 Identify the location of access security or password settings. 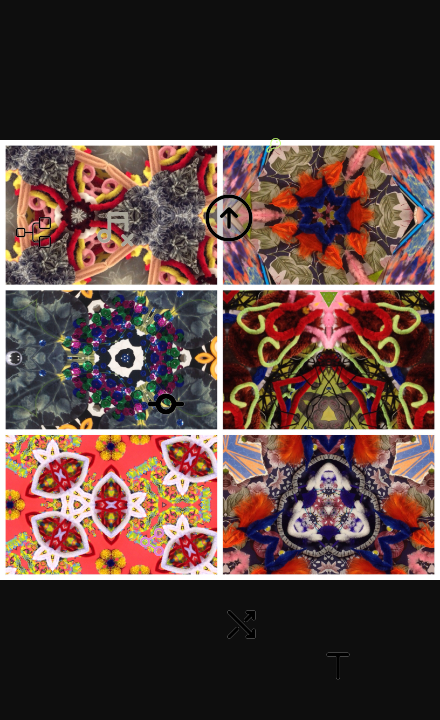
(273, 145).